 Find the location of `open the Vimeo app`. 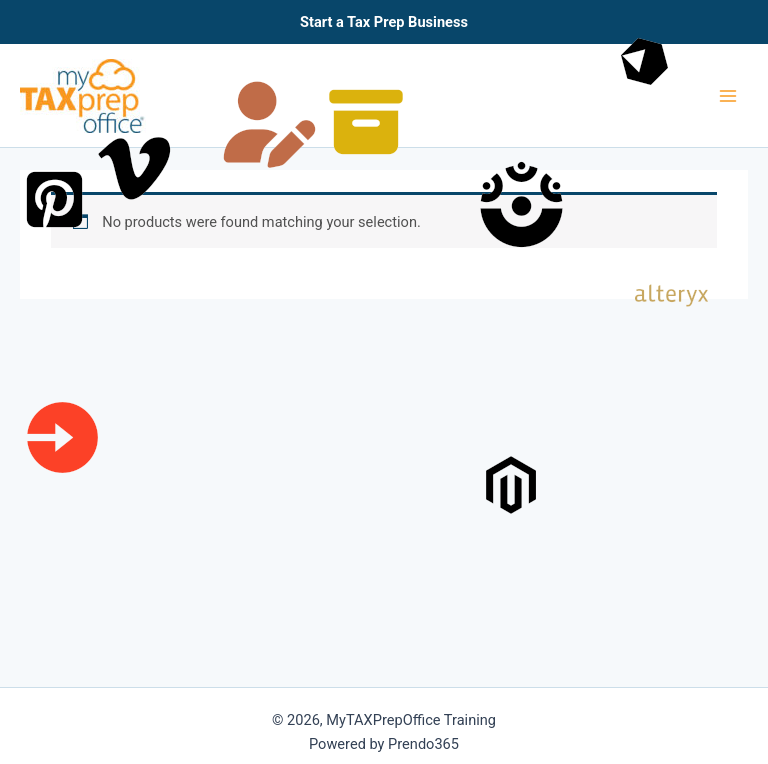

open the Vimeo app is located at coordinates (136, 168).